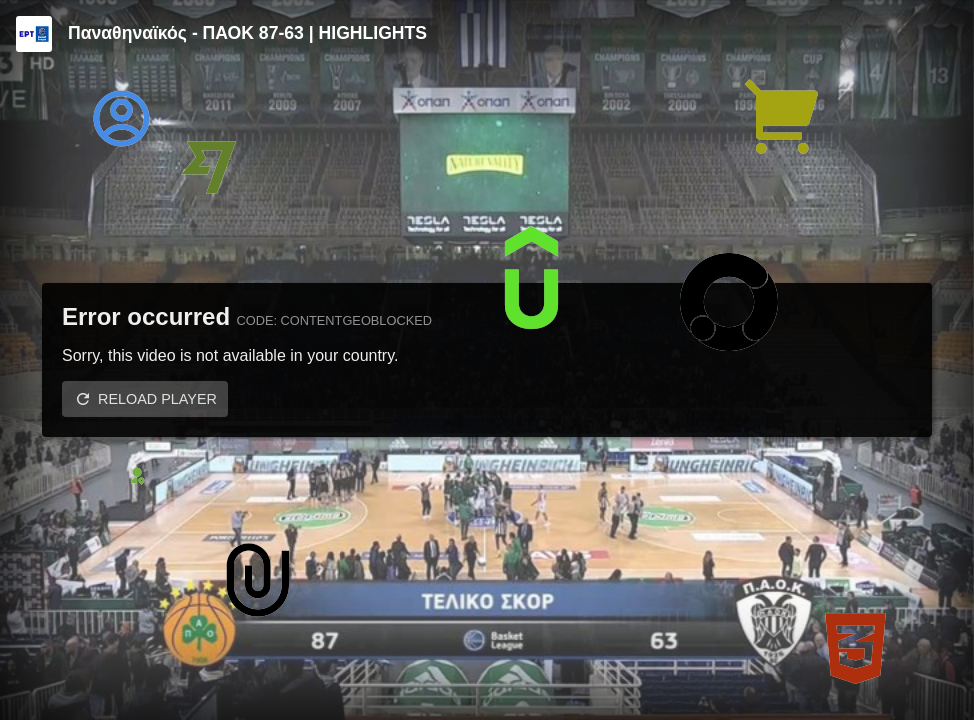 The image size is (974, 720). What do you see at coordinates (256, 580) in the screenshot?
I see `attach a file to your message` at bounding box center [256, 580].